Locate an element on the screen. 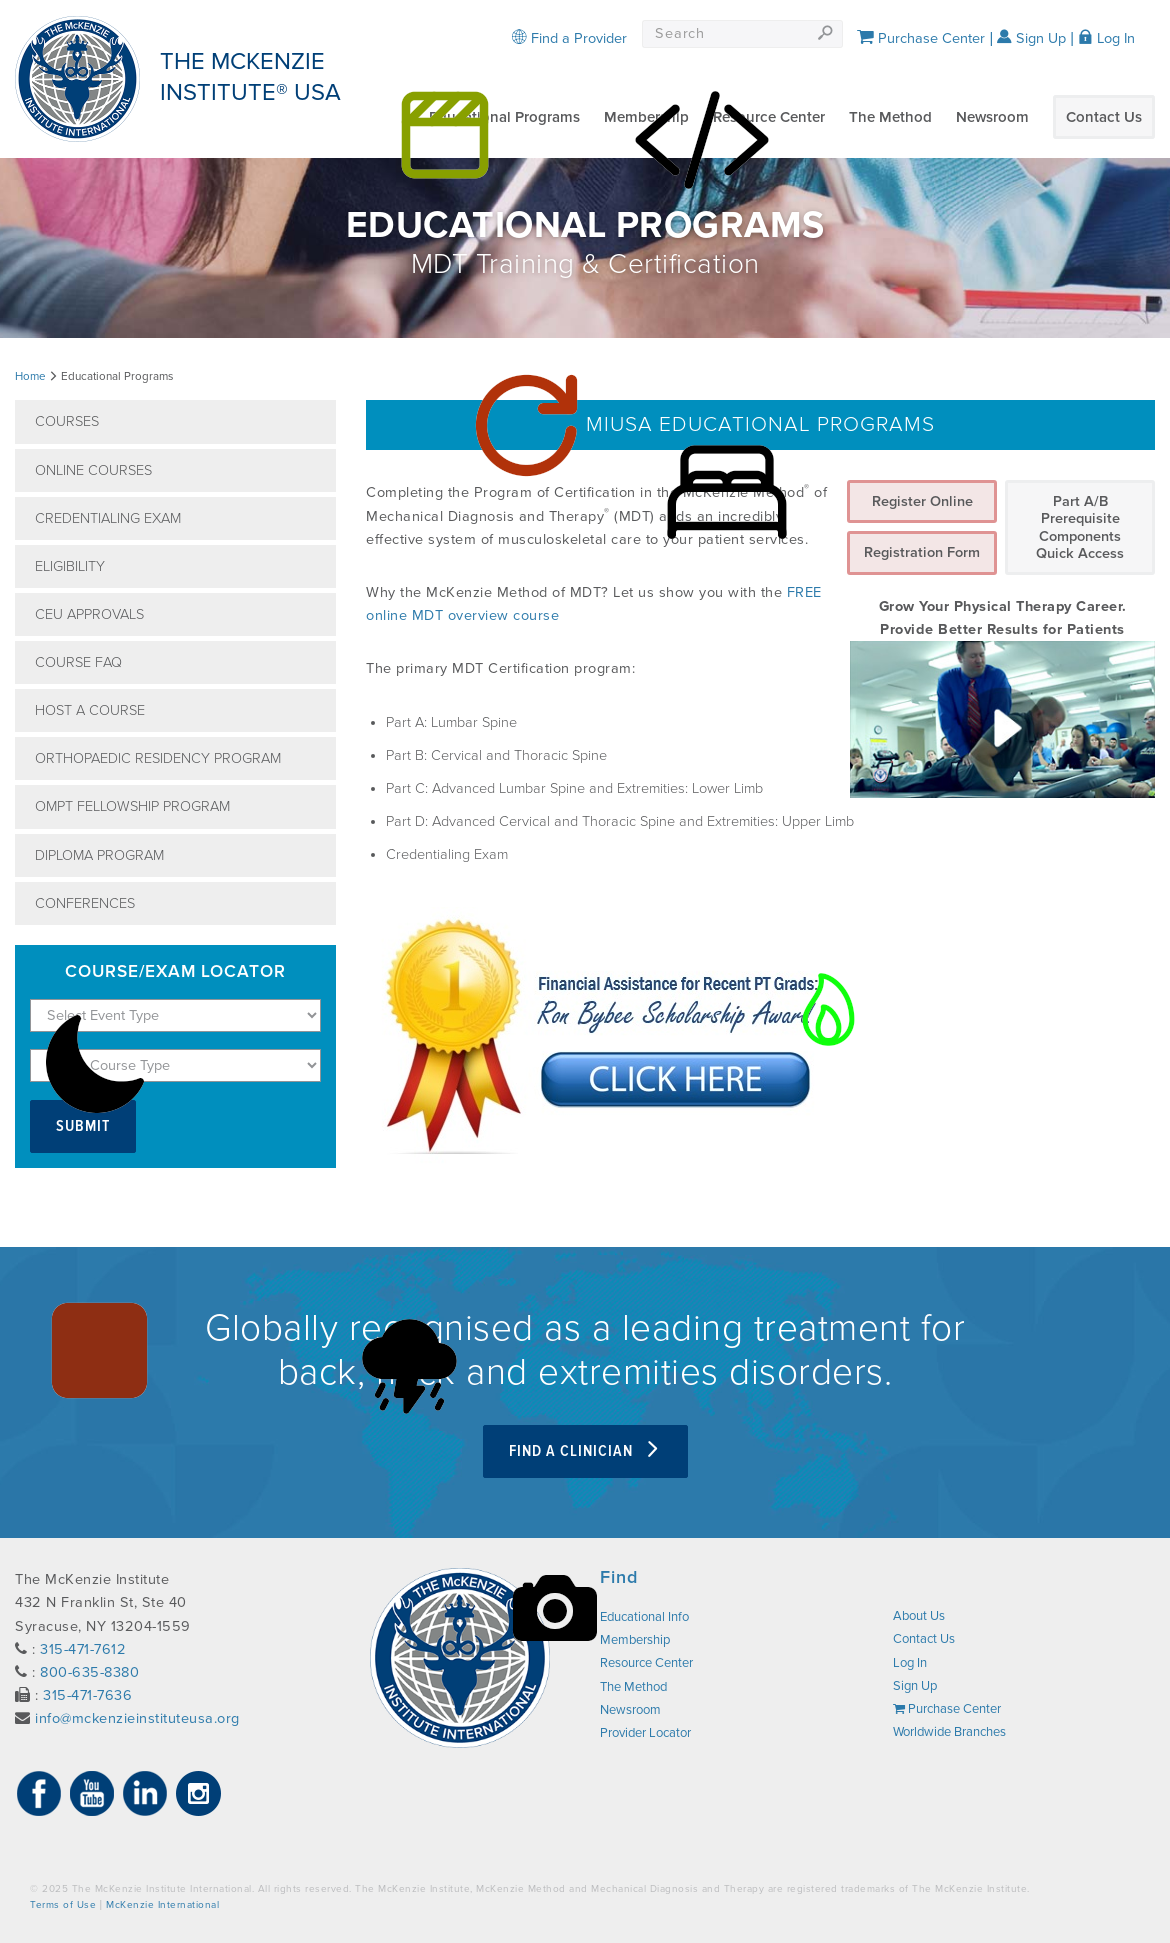 This screenshot has height=1943, width=1170. view or edit source code is located at coordinates (702, 140).